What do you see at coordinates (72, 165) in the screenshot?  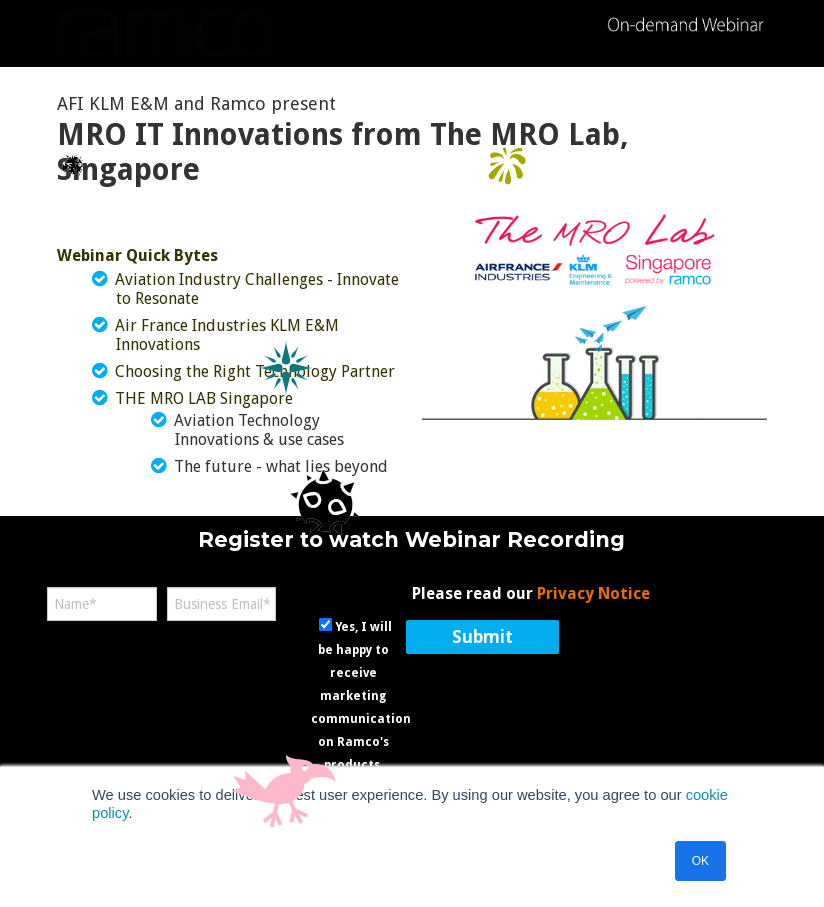 I see `select porcupinefish or blowfish character` at bounding box center [72, 165].